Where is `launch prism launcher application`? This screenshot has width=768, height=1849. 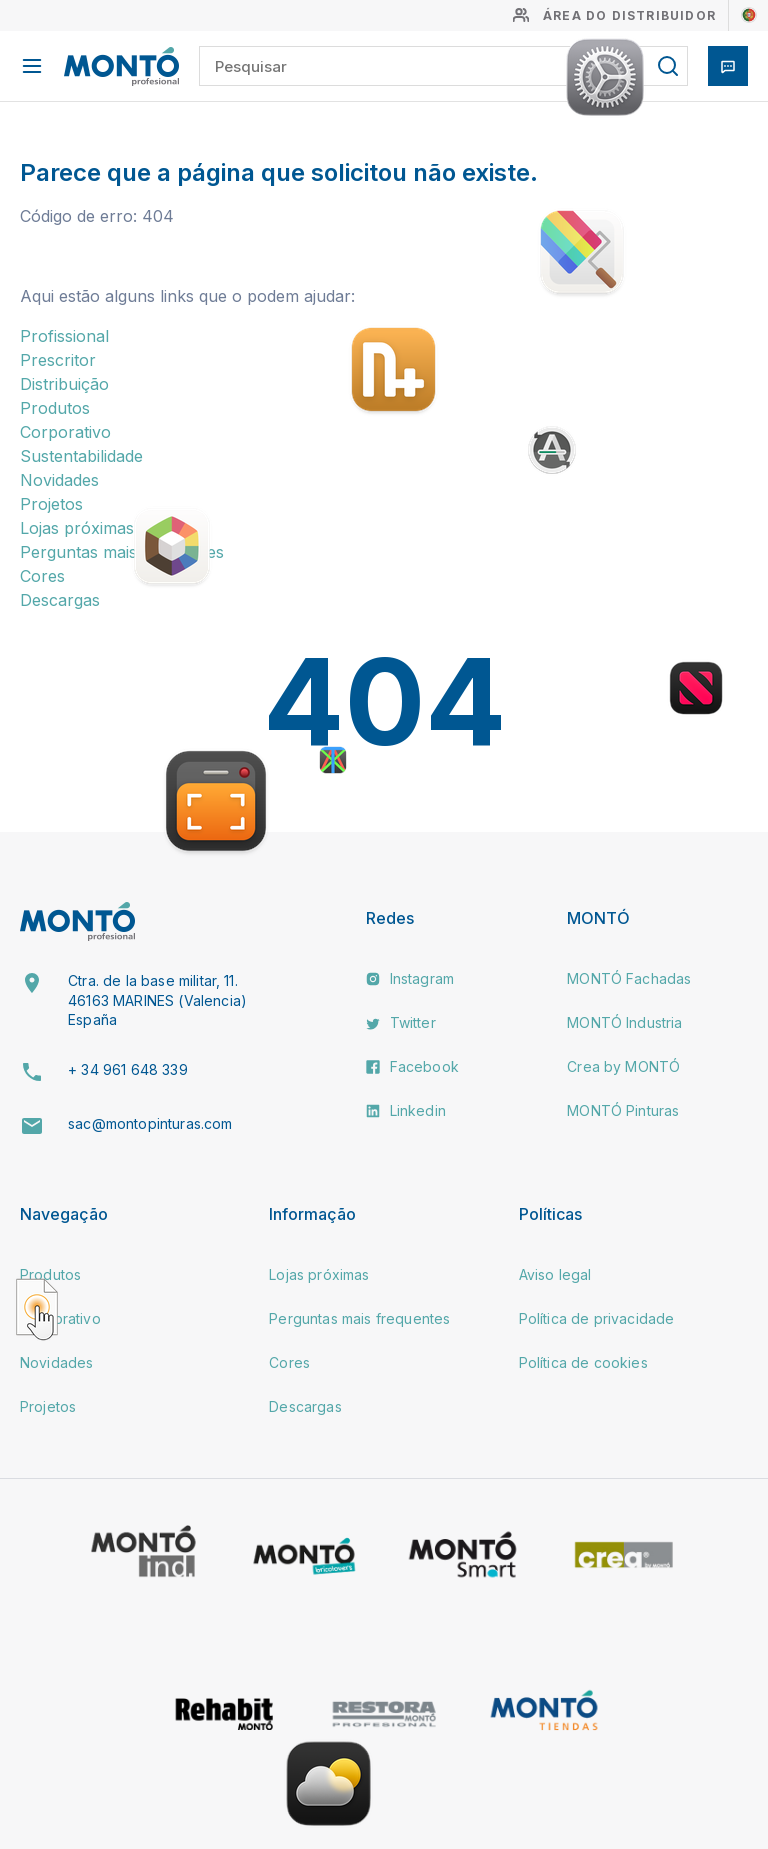 launch prism launcher application is located at coordinates (172, 546).